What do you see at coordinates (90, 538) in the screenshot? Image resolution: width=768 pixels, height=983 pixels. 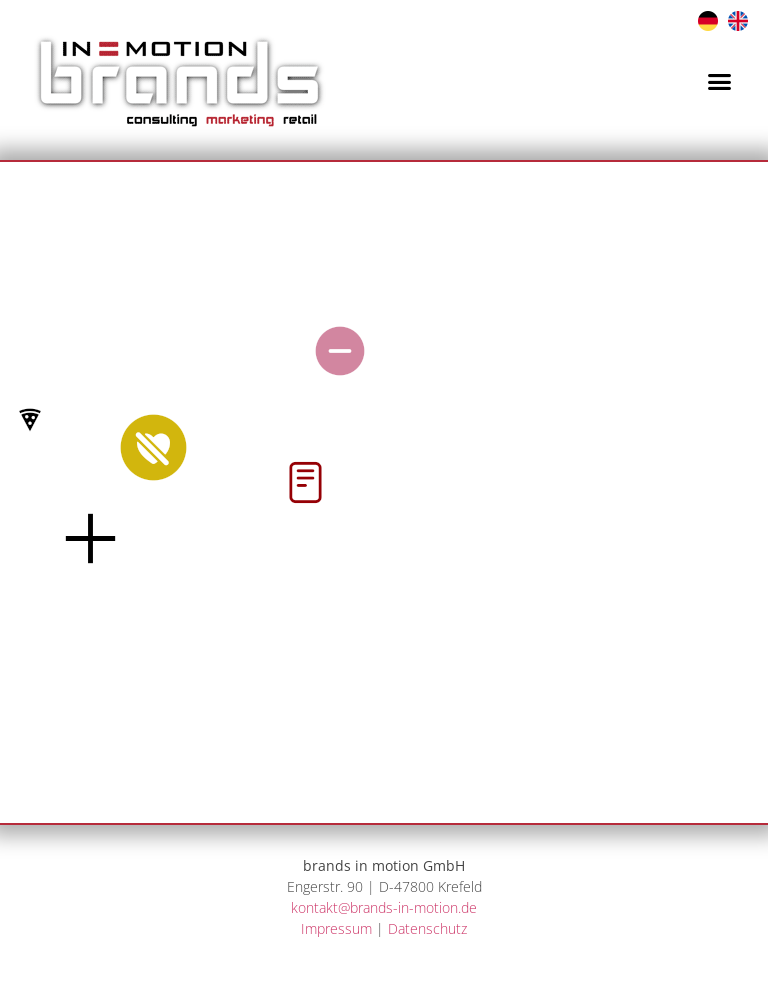 I see `add a new item` at bounding box center [90, 538].